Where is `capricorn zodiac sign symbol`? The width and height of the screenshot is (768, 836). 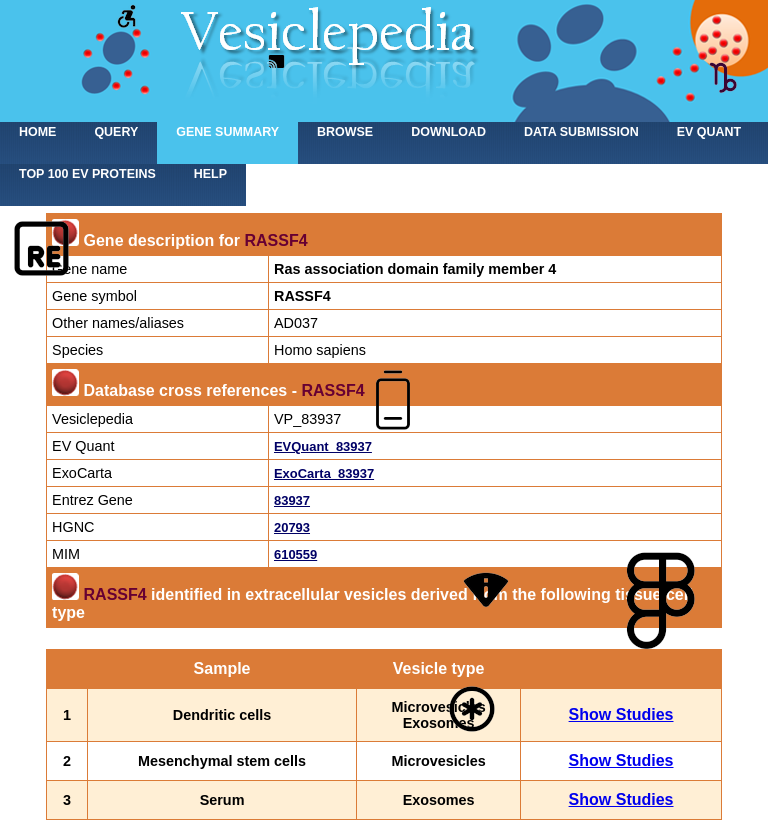 capricorn zodiac sign symbol is located at coordinates (724, 77).